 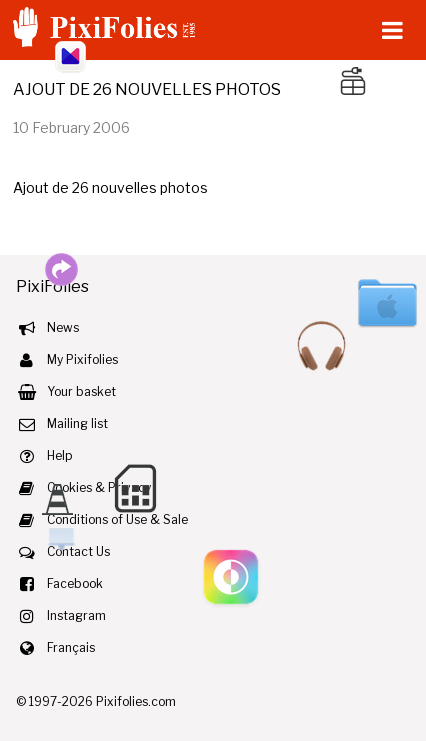 I want to click on connect to a USB hub device, so click(x=353, y=81).